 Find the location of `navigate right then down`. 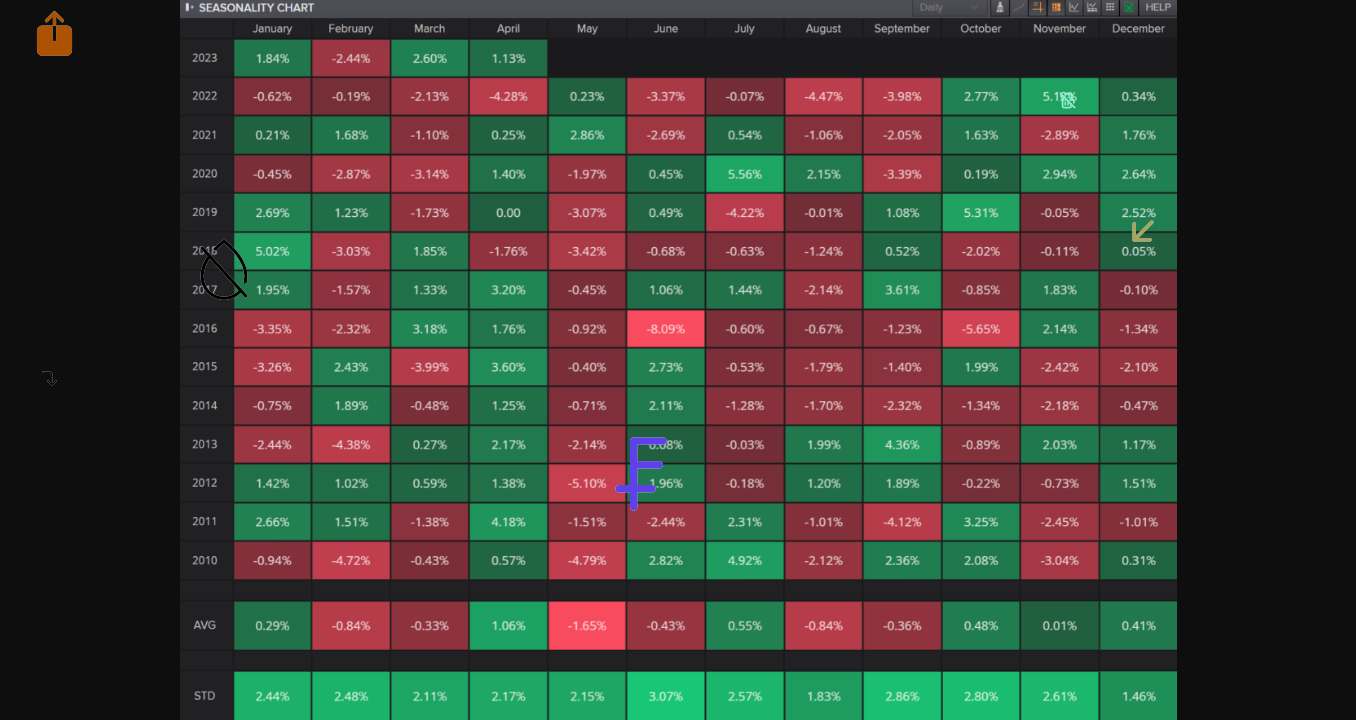

navigate right then down is located at coordinates (49, 378).